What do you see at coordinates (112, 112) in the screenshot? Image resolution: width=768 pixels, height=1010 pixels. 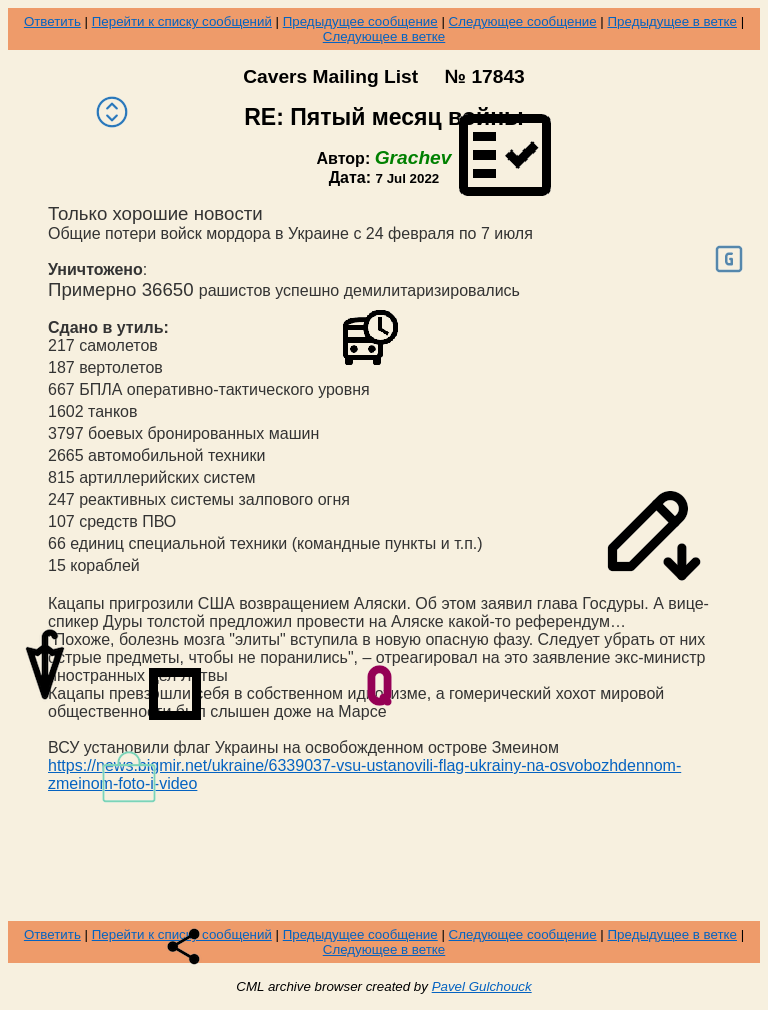 I see `expand or collapse a section` at bounding box center [112, 112].